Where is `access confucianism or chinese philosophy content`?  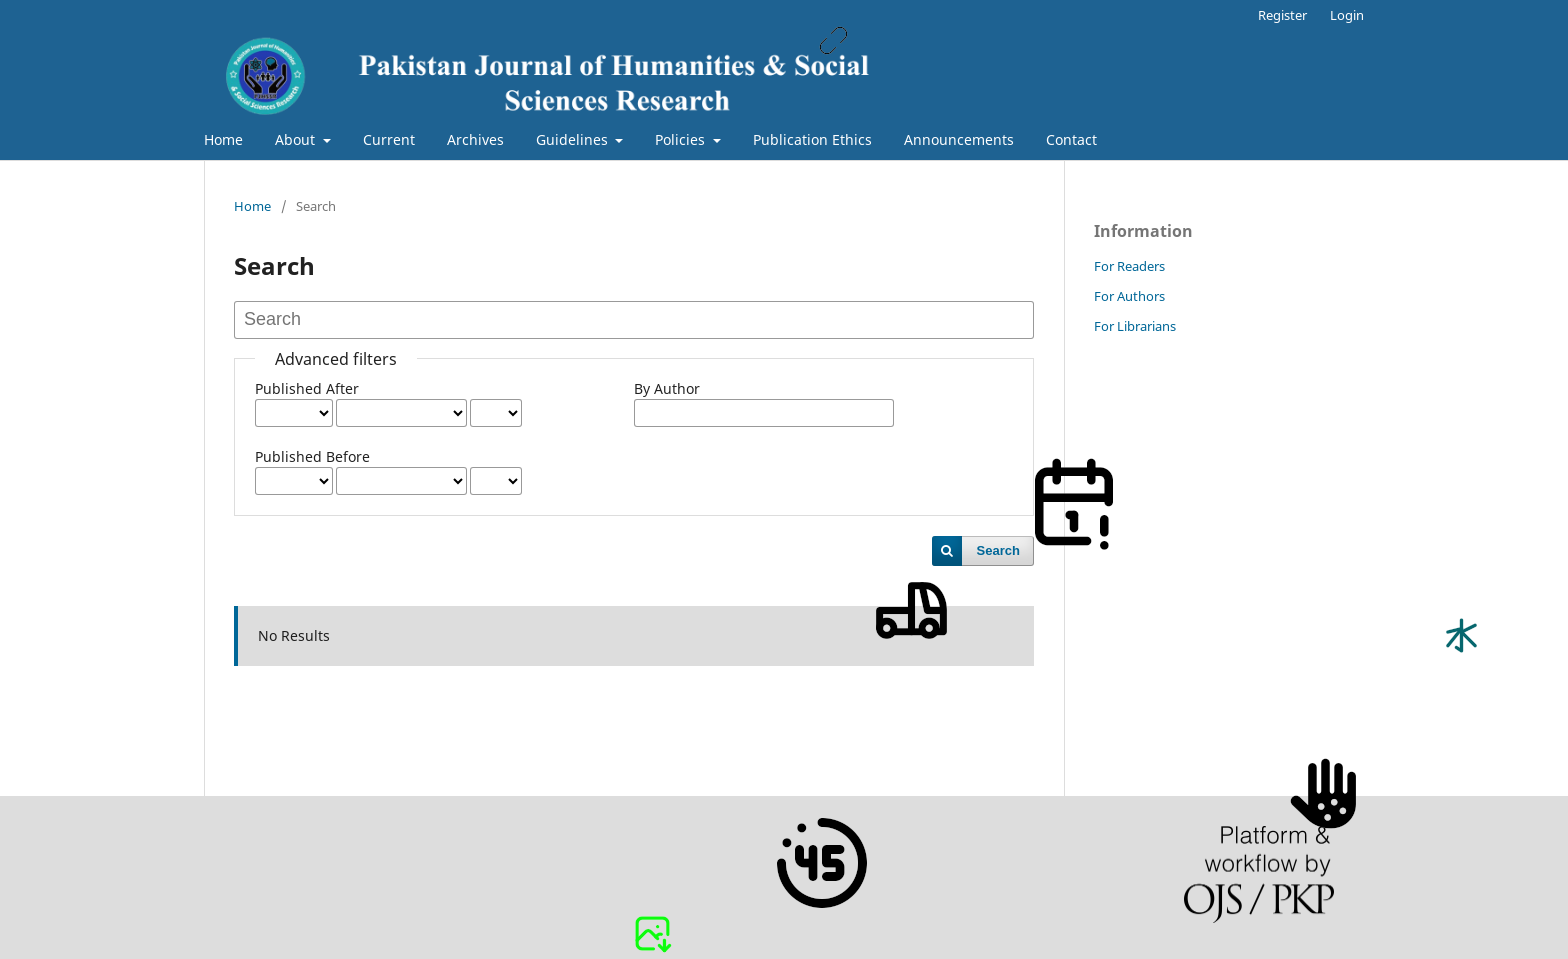 access confucianism or chinese philosophy content is located at coordinates (1461, 635).